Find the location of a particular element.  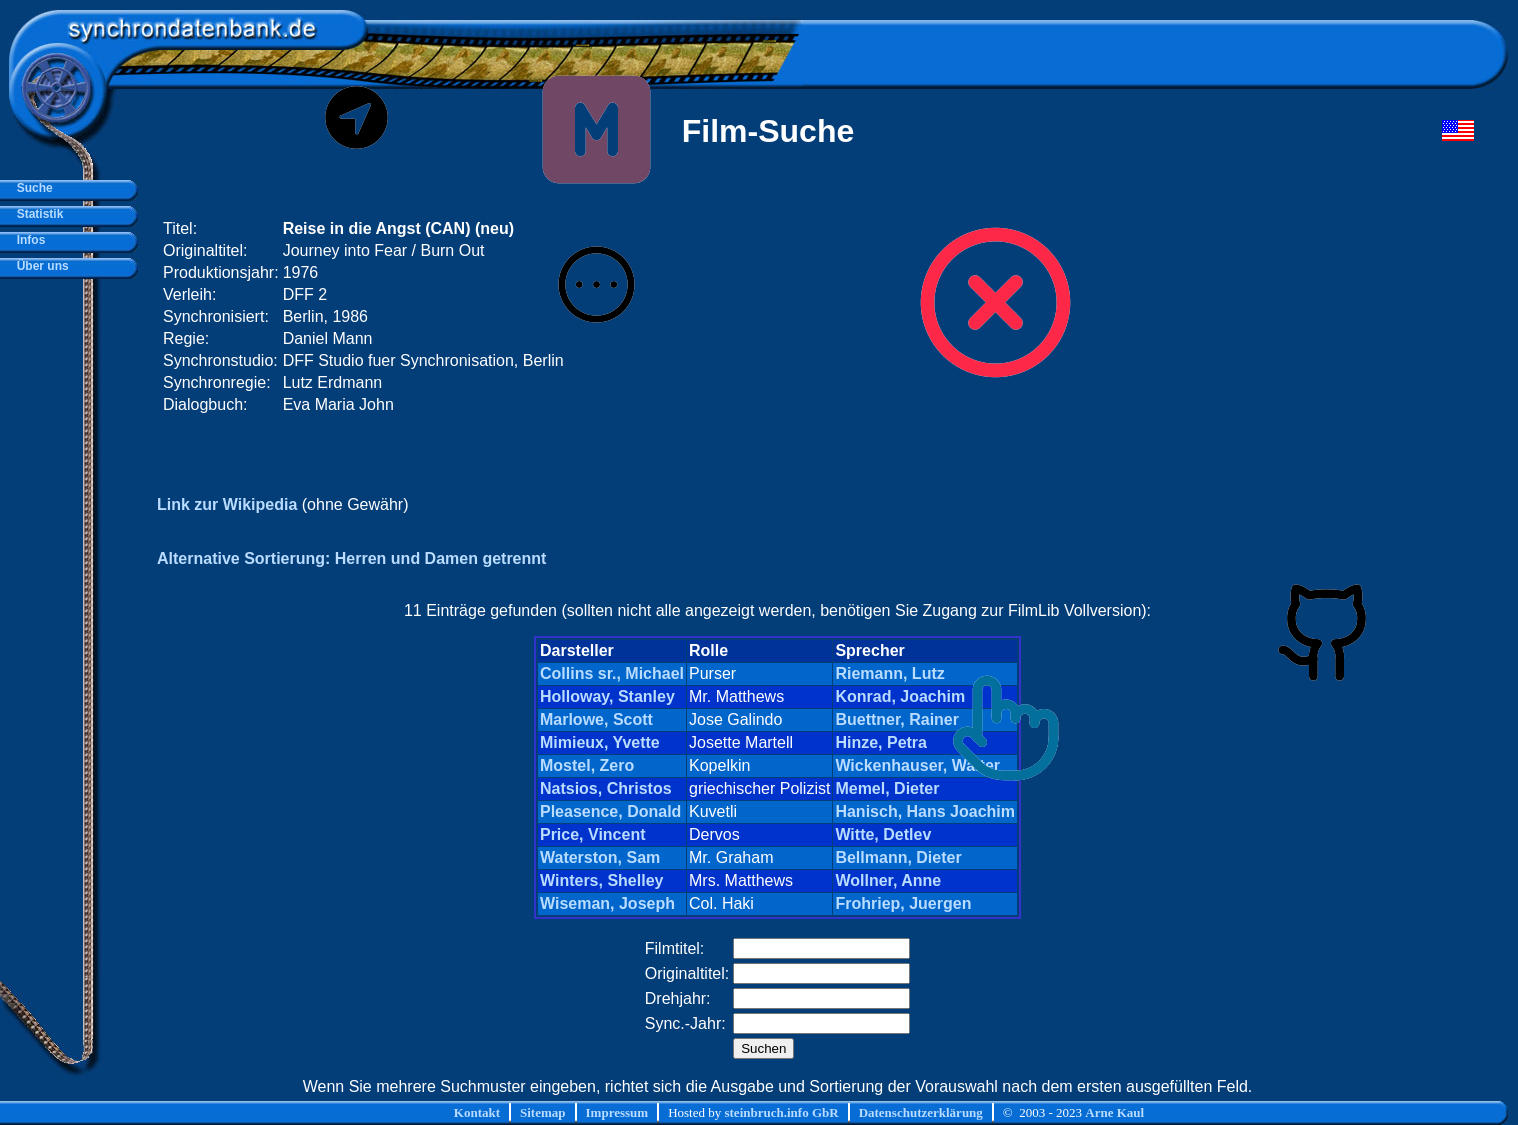

tap or click to select an item is located at coordinates (1006, 728).